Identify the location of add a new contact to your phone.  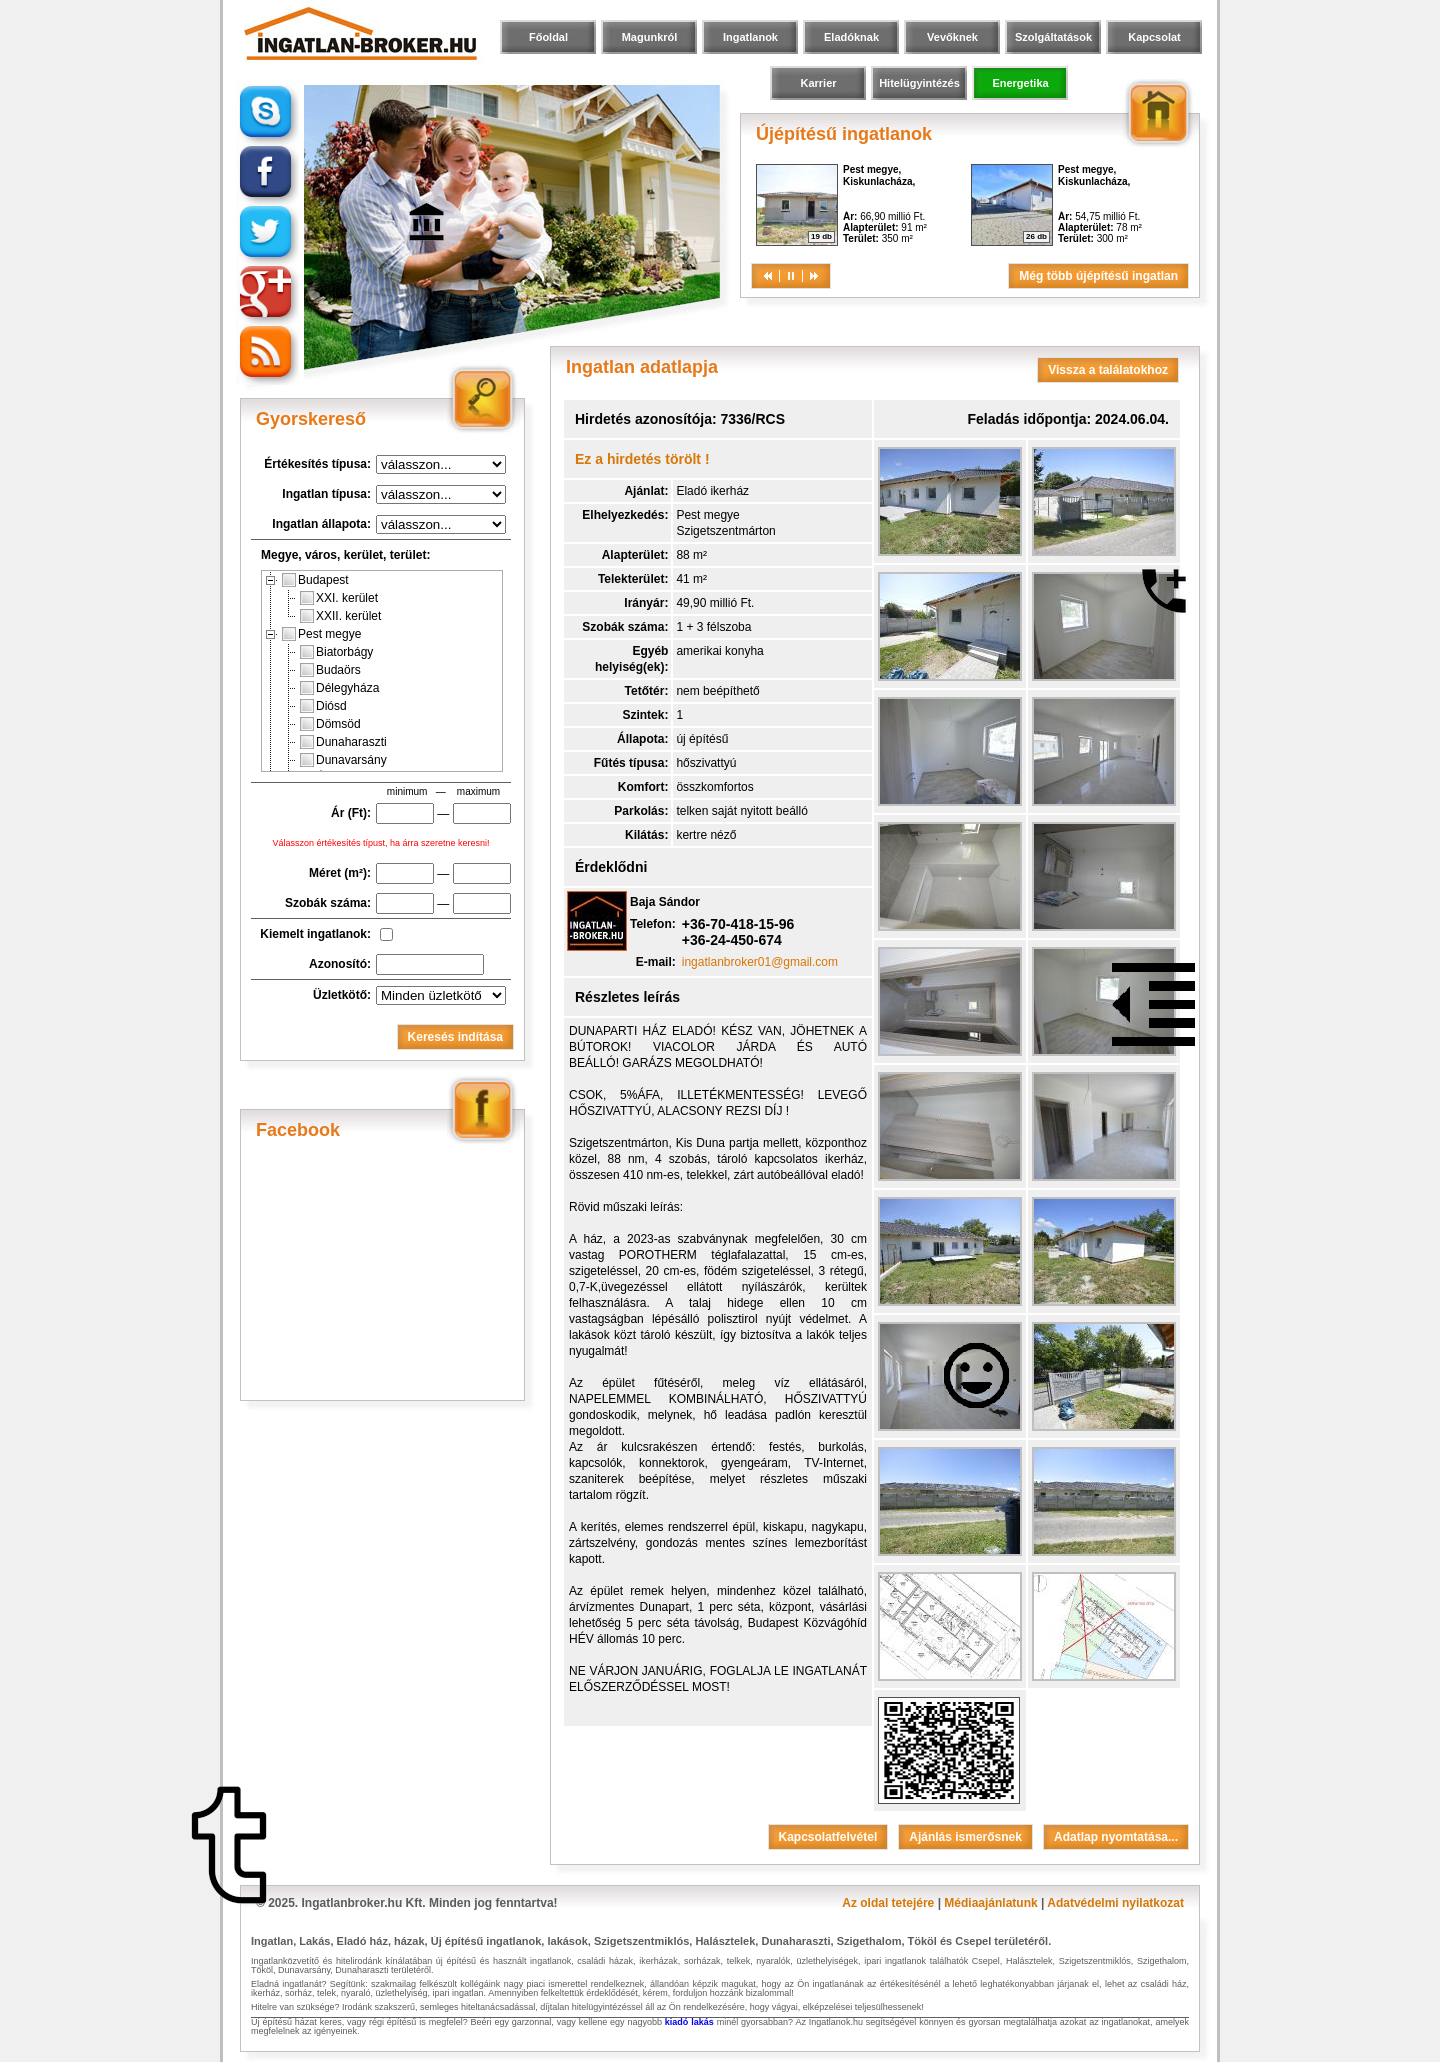
(1164, 591).